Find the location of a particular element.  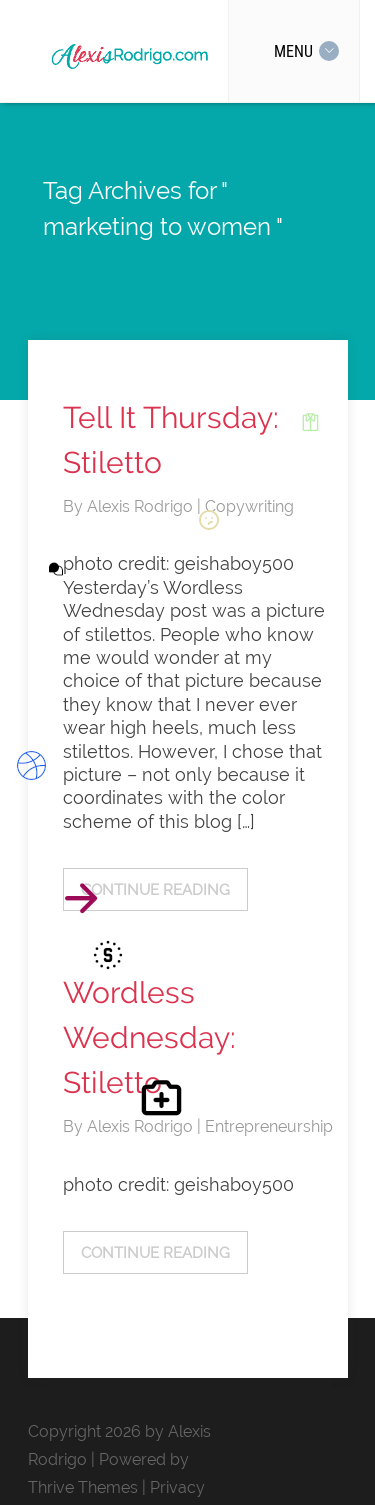

visit dribbble profile or portfolio is located at coordinates (31, 765).